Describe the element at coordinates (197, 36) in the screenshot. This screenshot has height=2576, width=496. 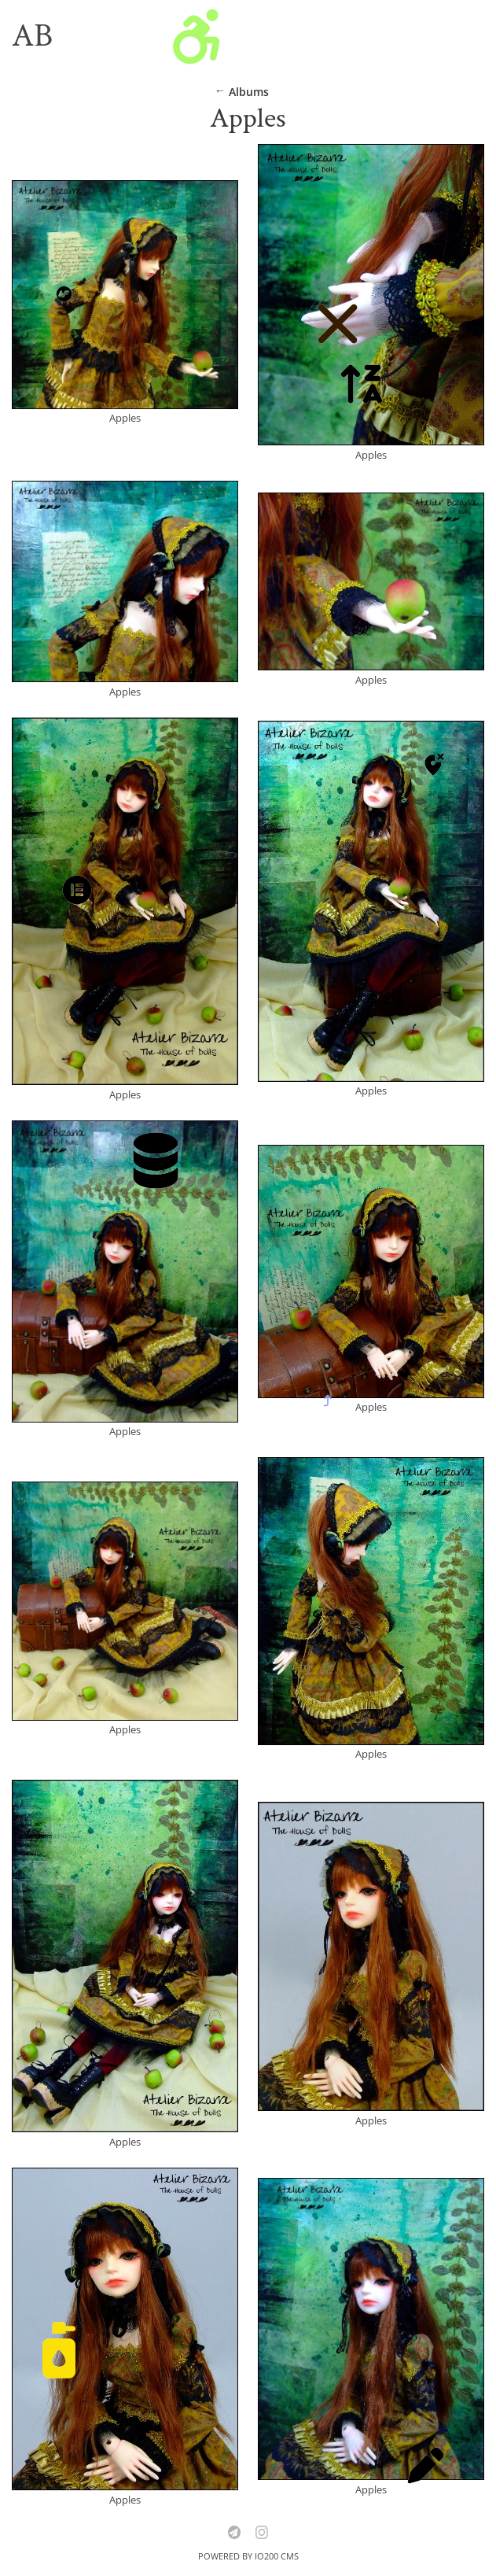
I see `indicates wheelchair accessible route or facility` at that location.